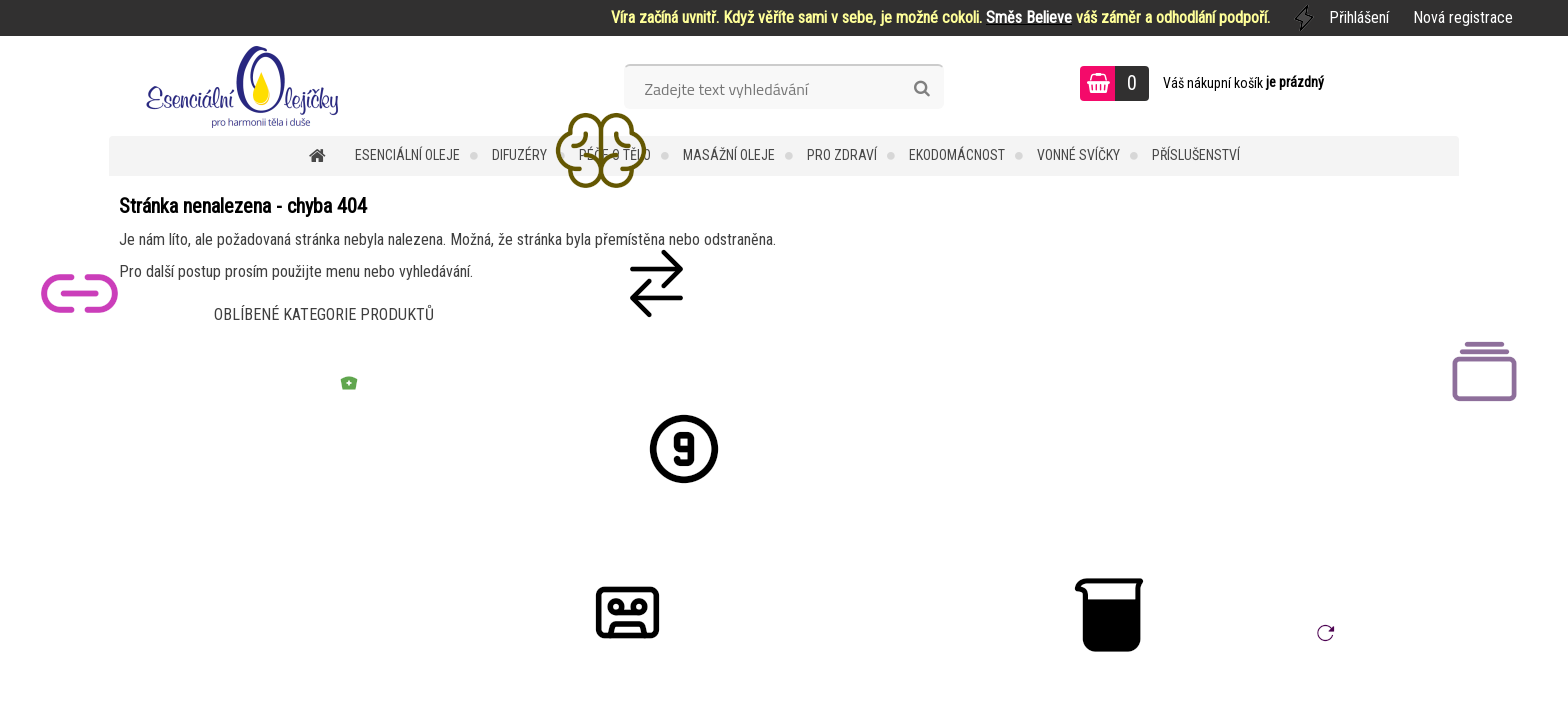  Describe the element at coordinates (1326, 633) in the screenshot. I see `refresh or reload the current page` at that location.